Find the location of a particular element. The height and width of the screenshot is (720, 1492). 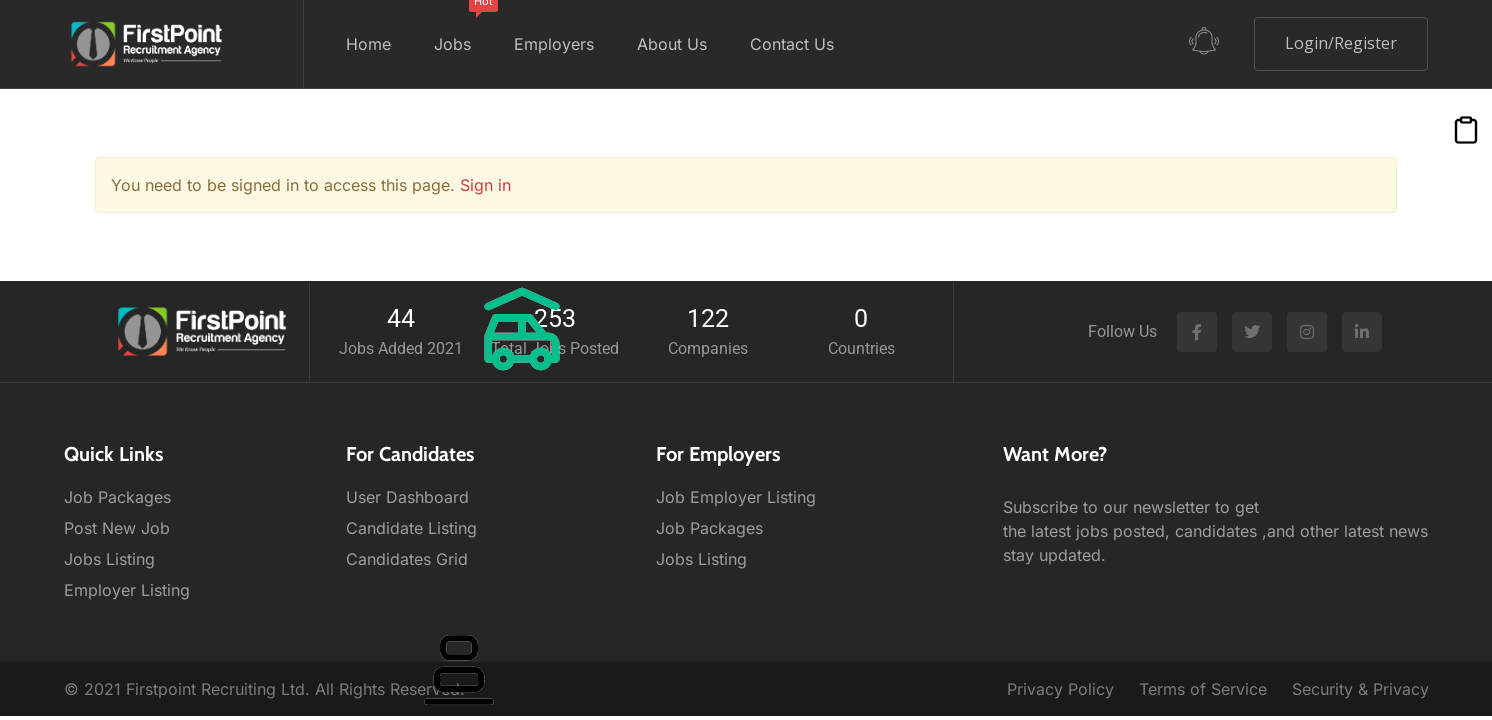

access garage or parking location is located at coordinates (522, 329).